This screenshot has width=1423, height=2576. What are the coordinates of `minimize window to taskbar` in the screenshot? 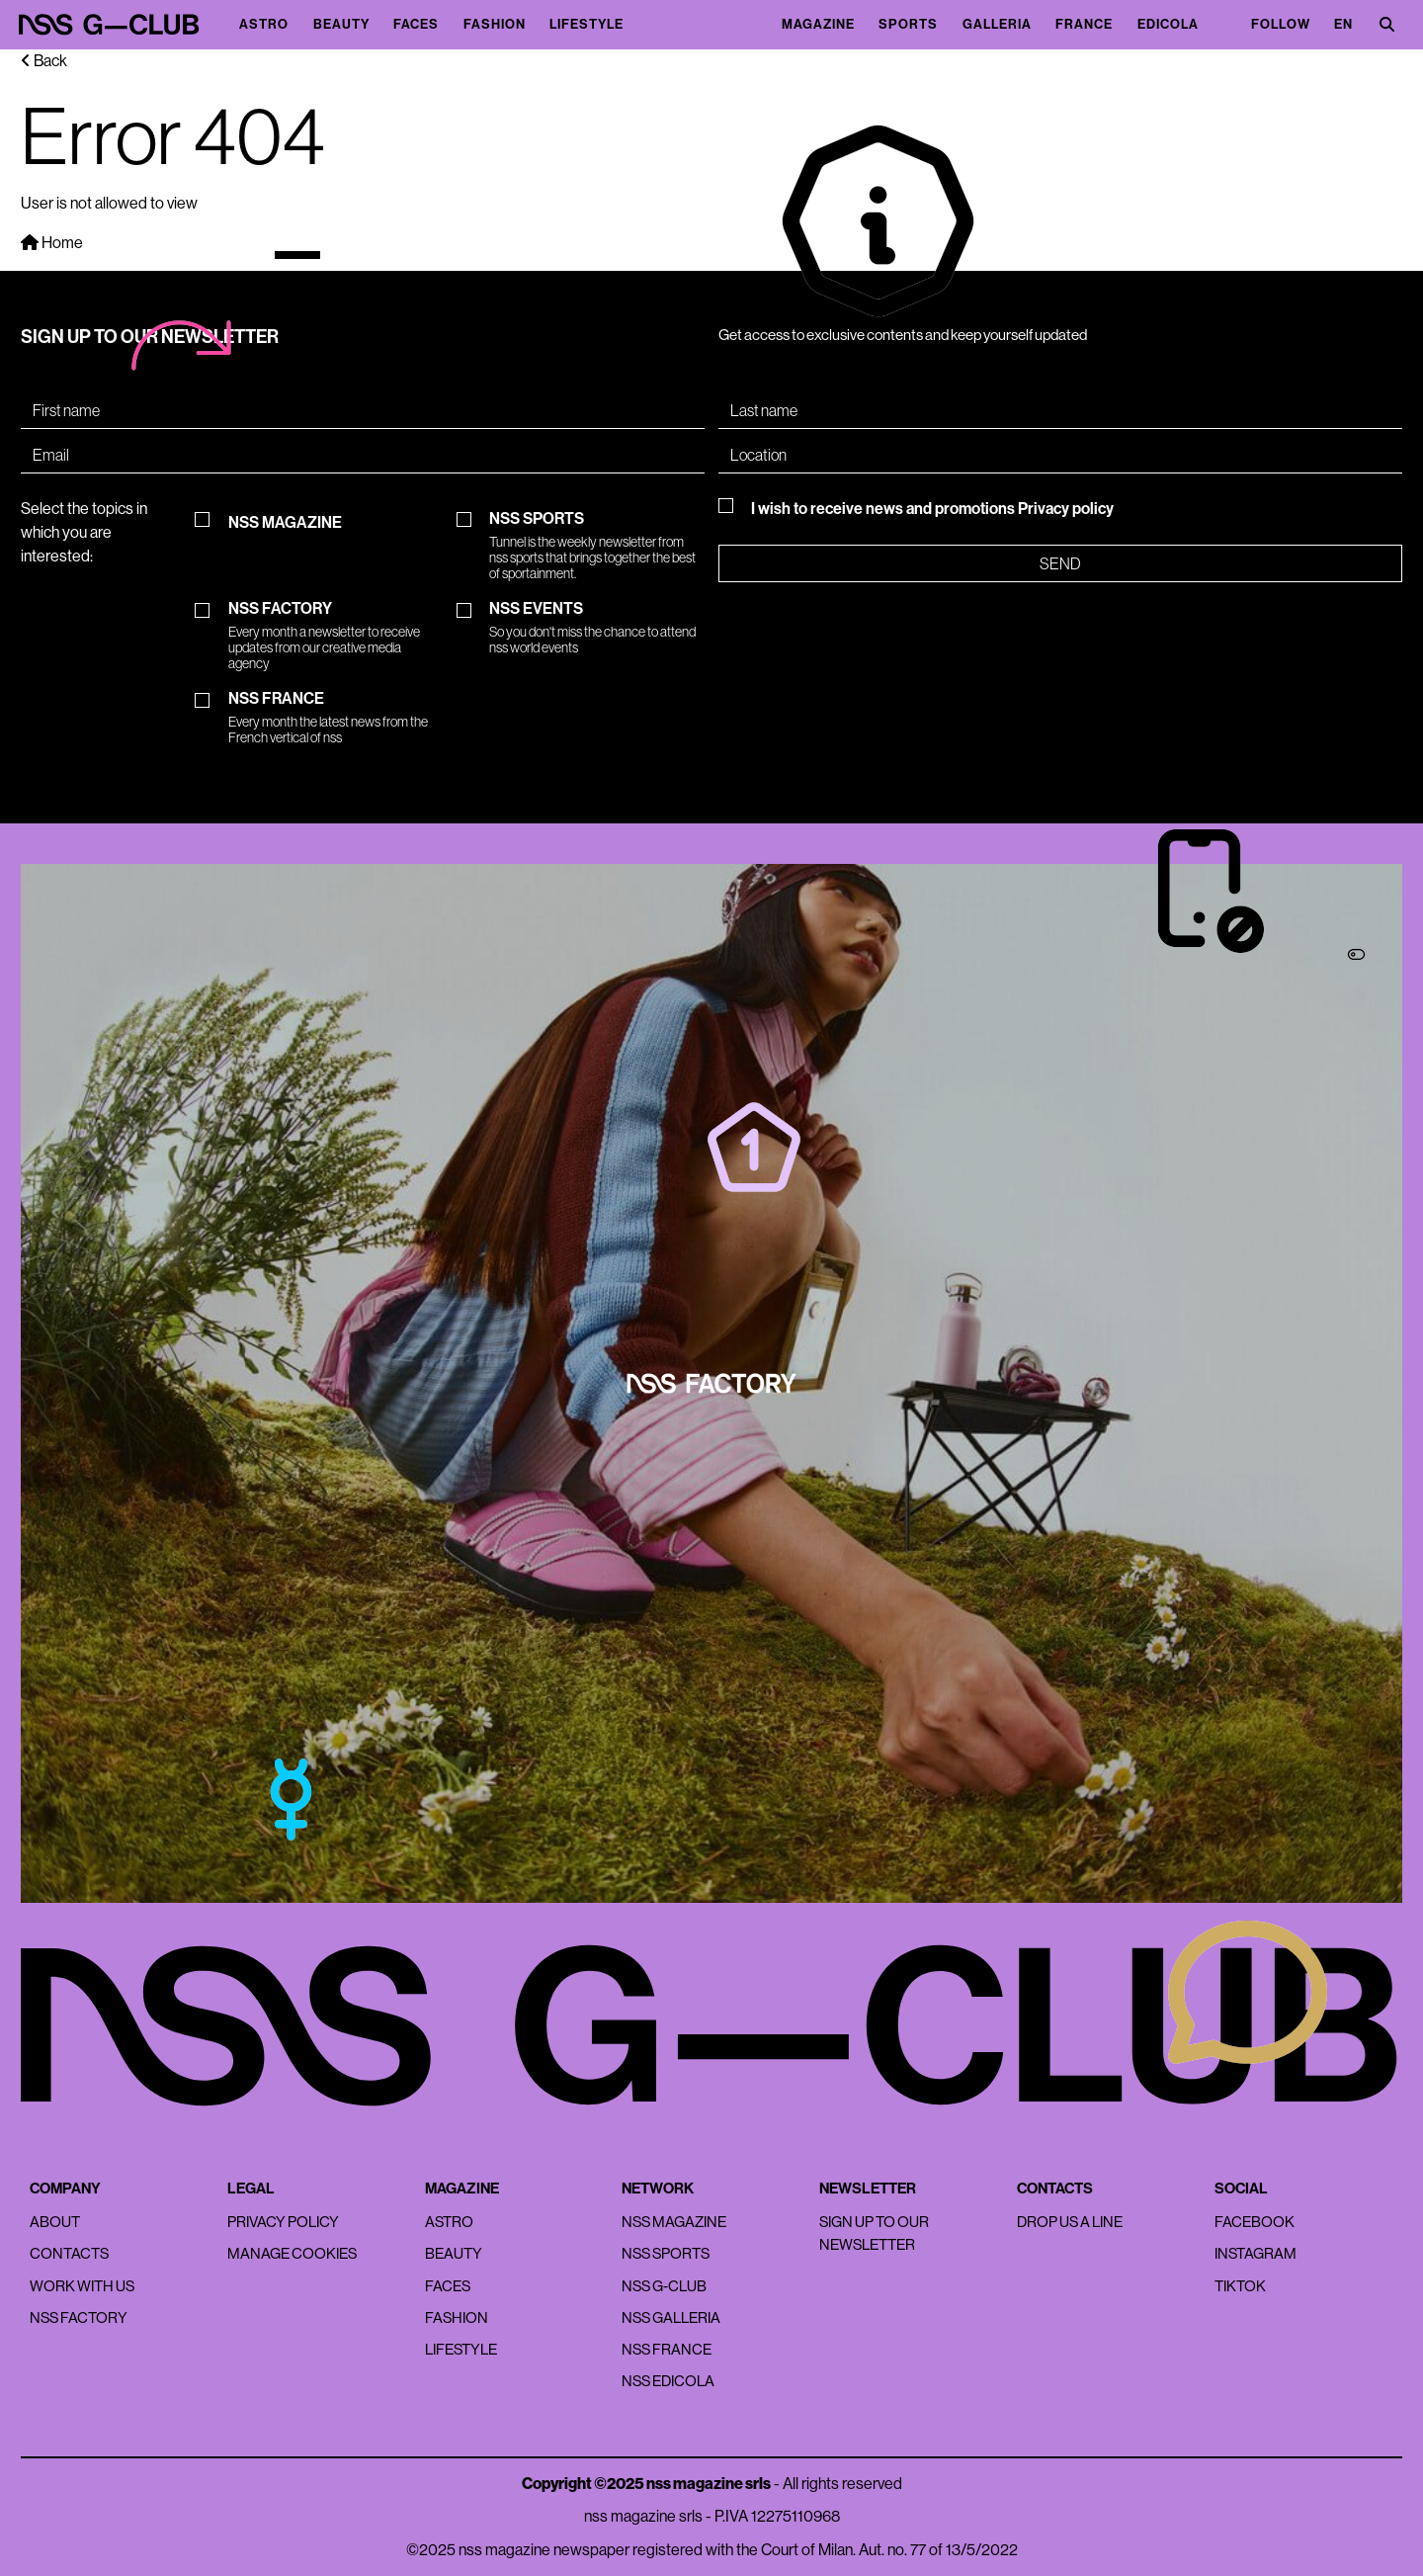 It's located at (297, 224).